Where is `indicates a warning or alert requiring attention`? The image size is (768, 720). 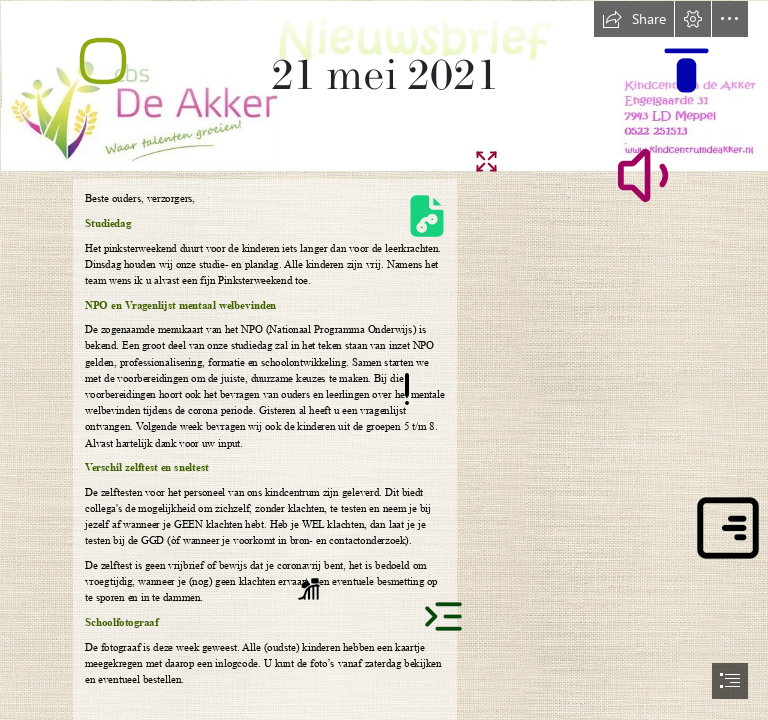 indicates a warning or alert requiring attention is located at coordinates (407, 389).